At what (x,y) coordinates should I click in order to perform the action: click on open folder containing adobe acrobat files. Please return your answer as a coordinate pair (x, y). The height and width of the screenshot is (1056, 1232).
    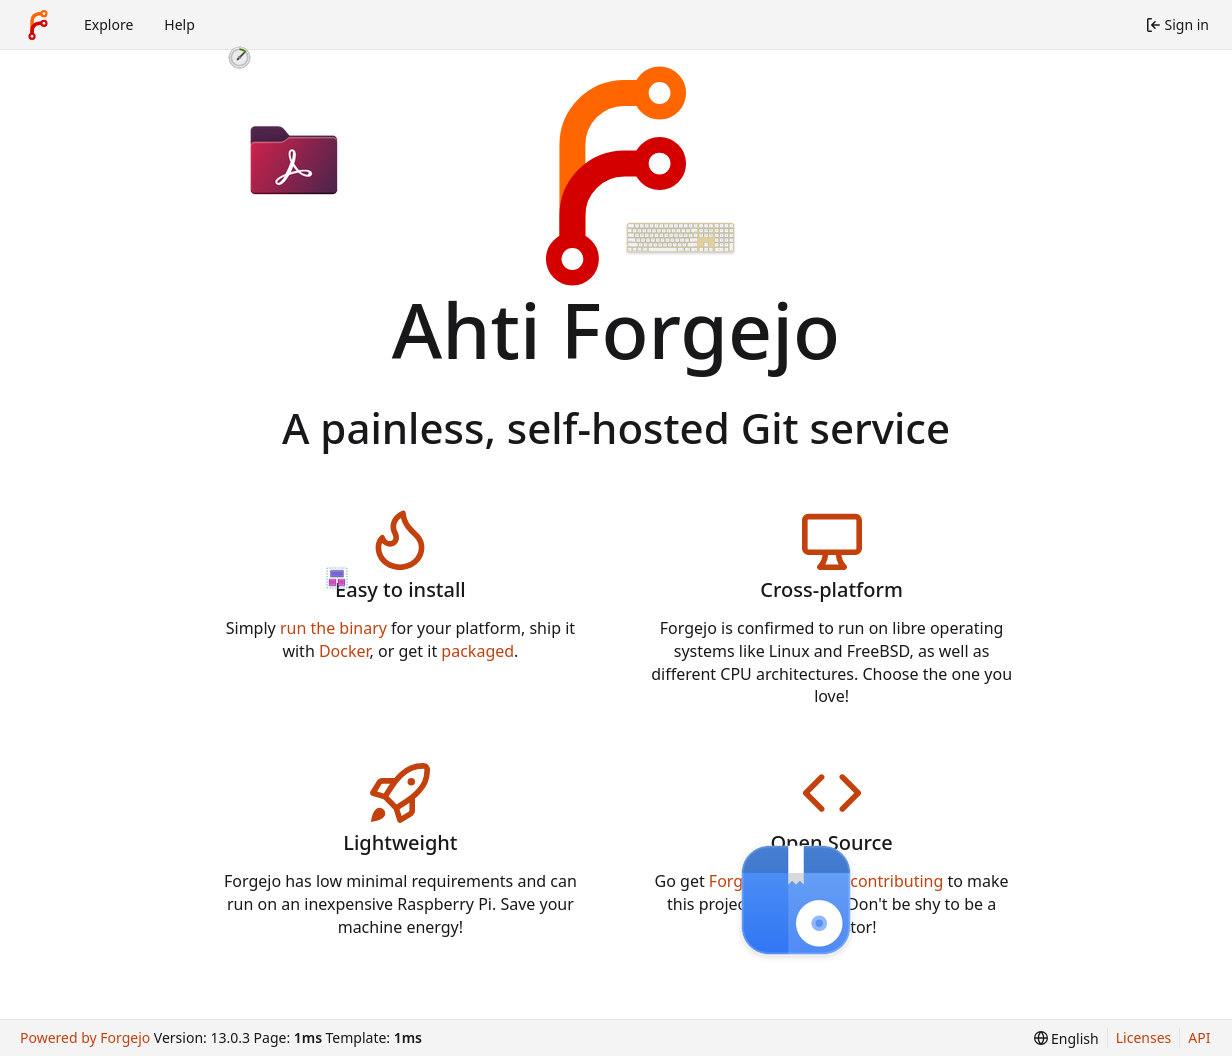
    Looking at the image, I should click on (293, 162).